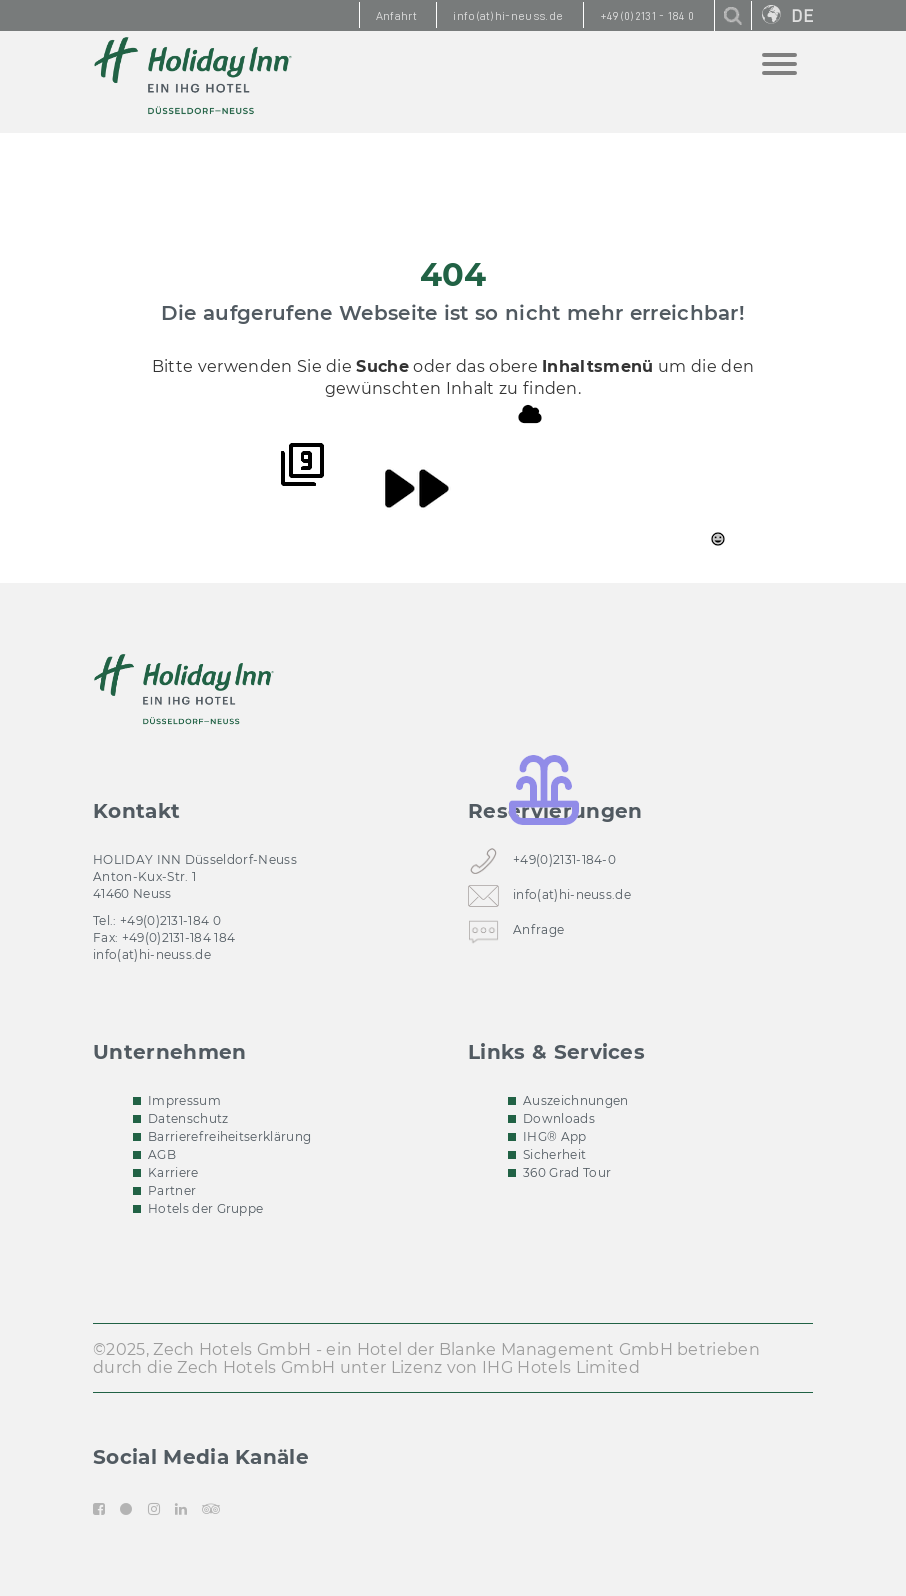  What do you see at coordinates (530, 414) in the screenshot?
I see `access cloud storage` at bounding box center [530, 414].